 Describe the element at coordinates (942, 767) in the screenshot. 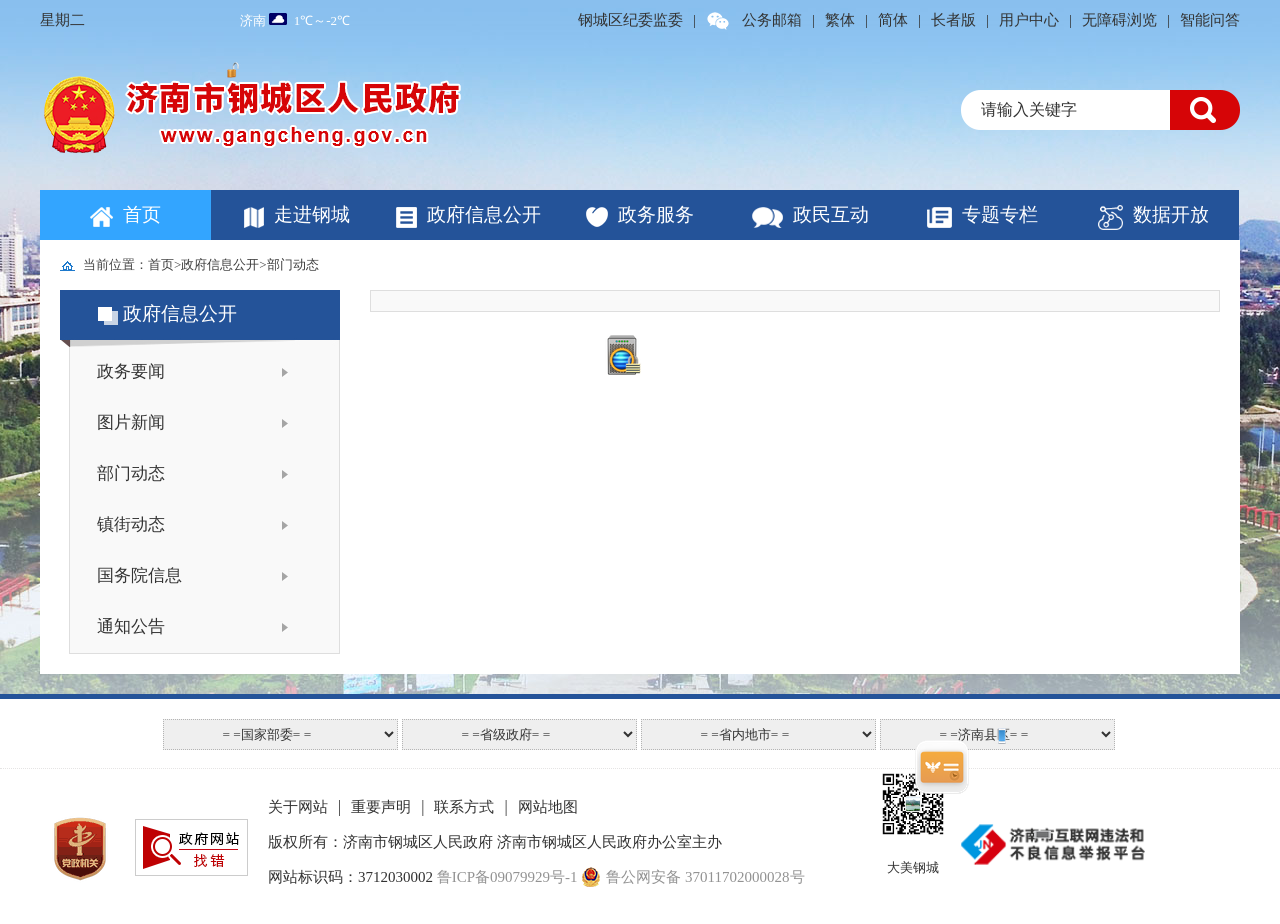

I see `open kandji passport login or authentication` at that location.